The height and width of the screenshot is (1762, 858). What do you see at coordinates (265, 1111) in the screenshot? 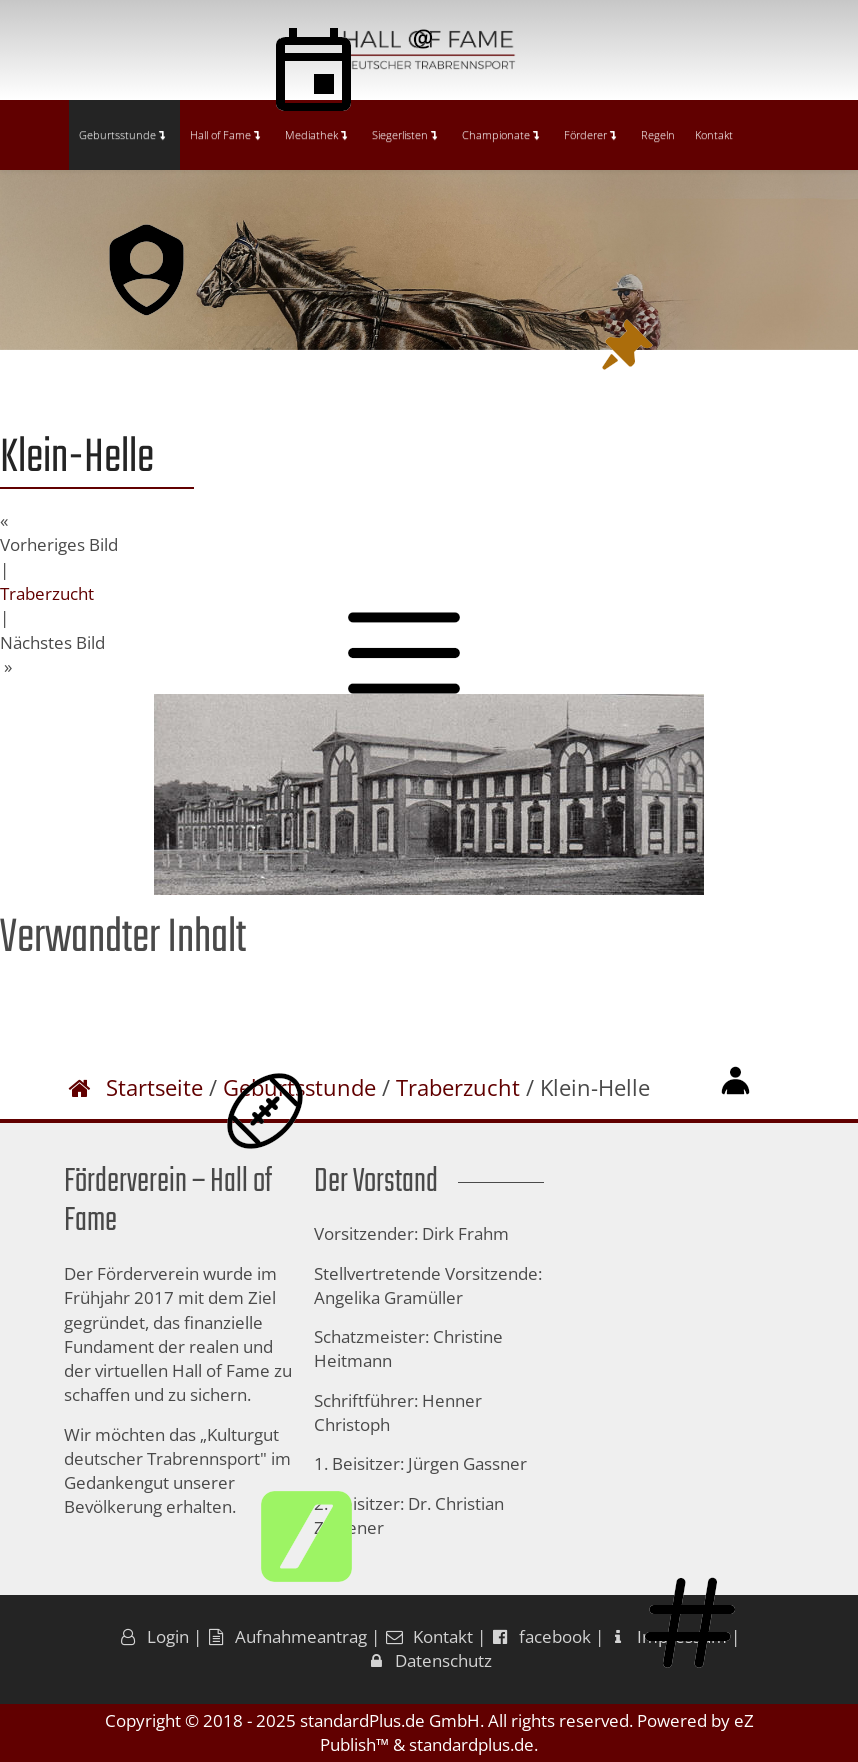
I see `view sports scores or updates` at bounding box center [265, 1111].